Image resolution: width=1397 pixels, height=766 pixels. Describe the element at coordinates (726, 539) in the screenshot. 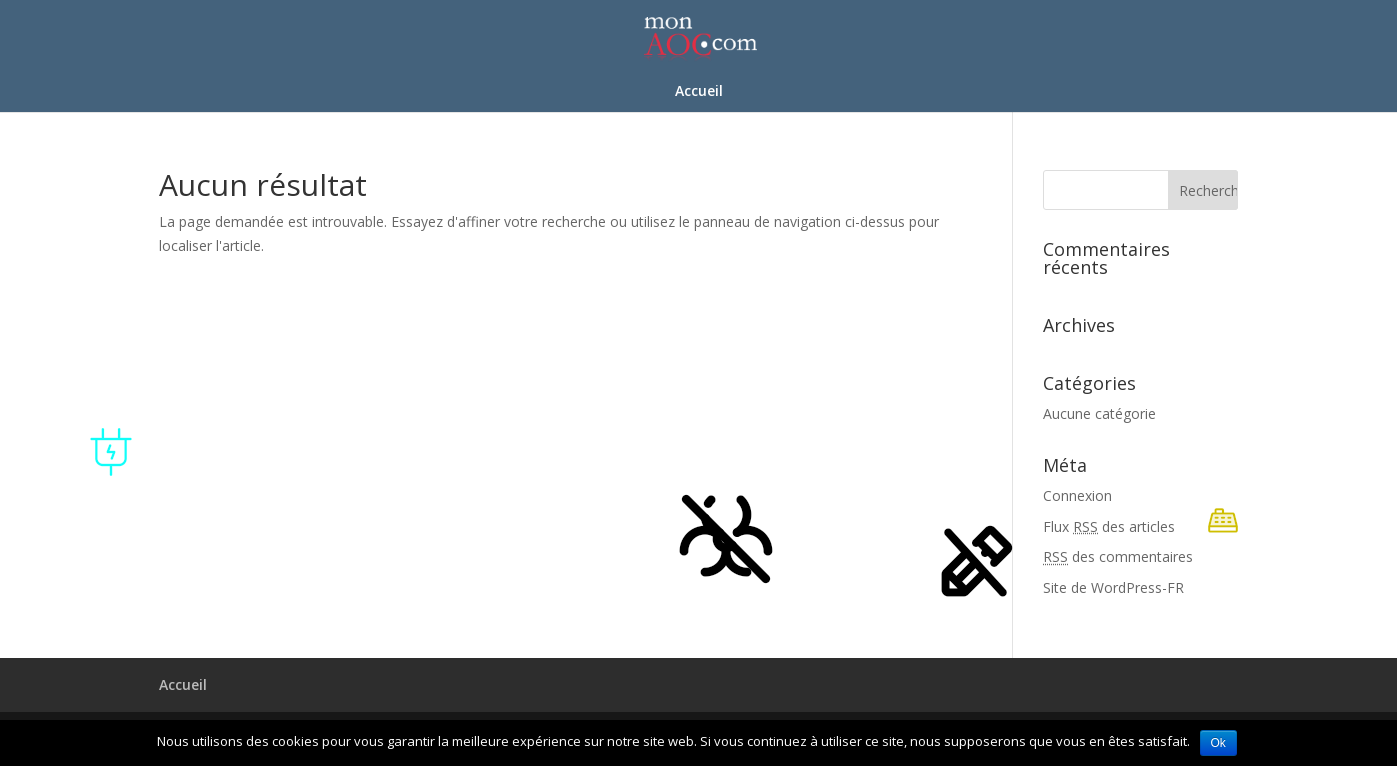

I see `indicates biohazard warning is disabled` at that location.